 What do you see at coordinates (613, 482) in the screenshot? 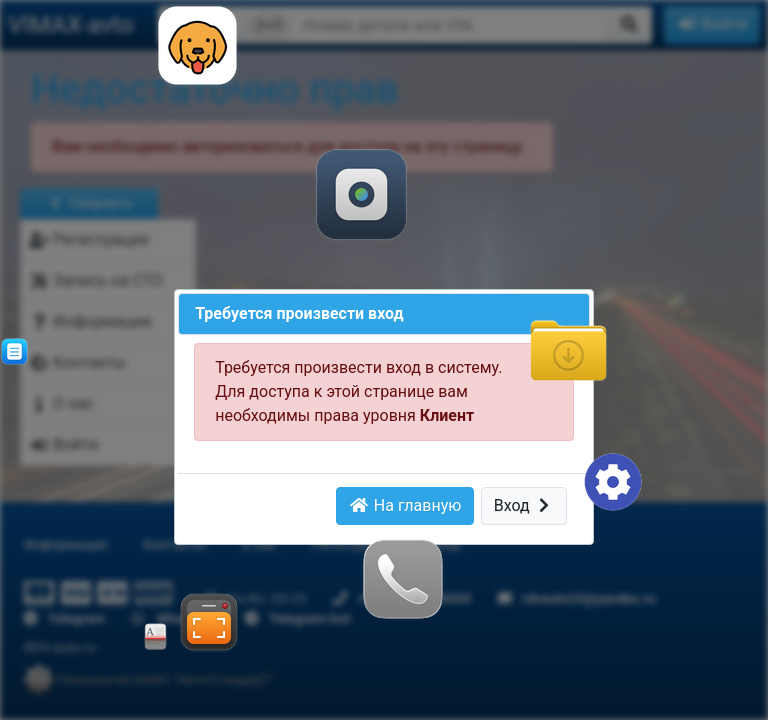
I see `indicates a system or settings-related item` at bounding box center [613, 482].